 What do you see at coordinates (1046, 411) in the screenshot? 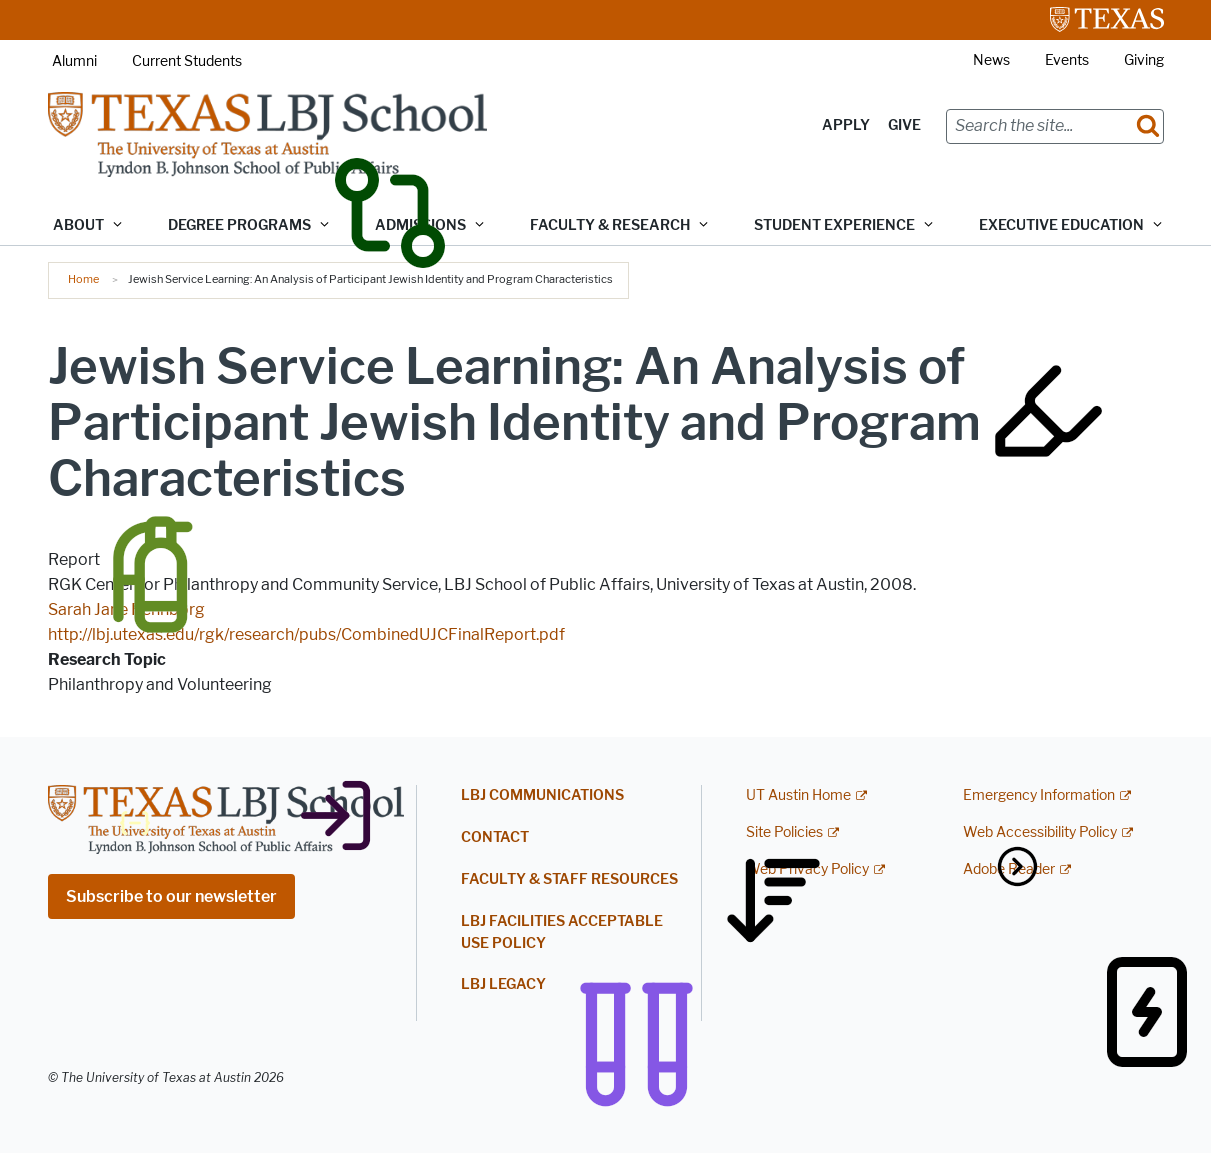
I see `highlight or mark selected text` at bounding box center [1046, 411].